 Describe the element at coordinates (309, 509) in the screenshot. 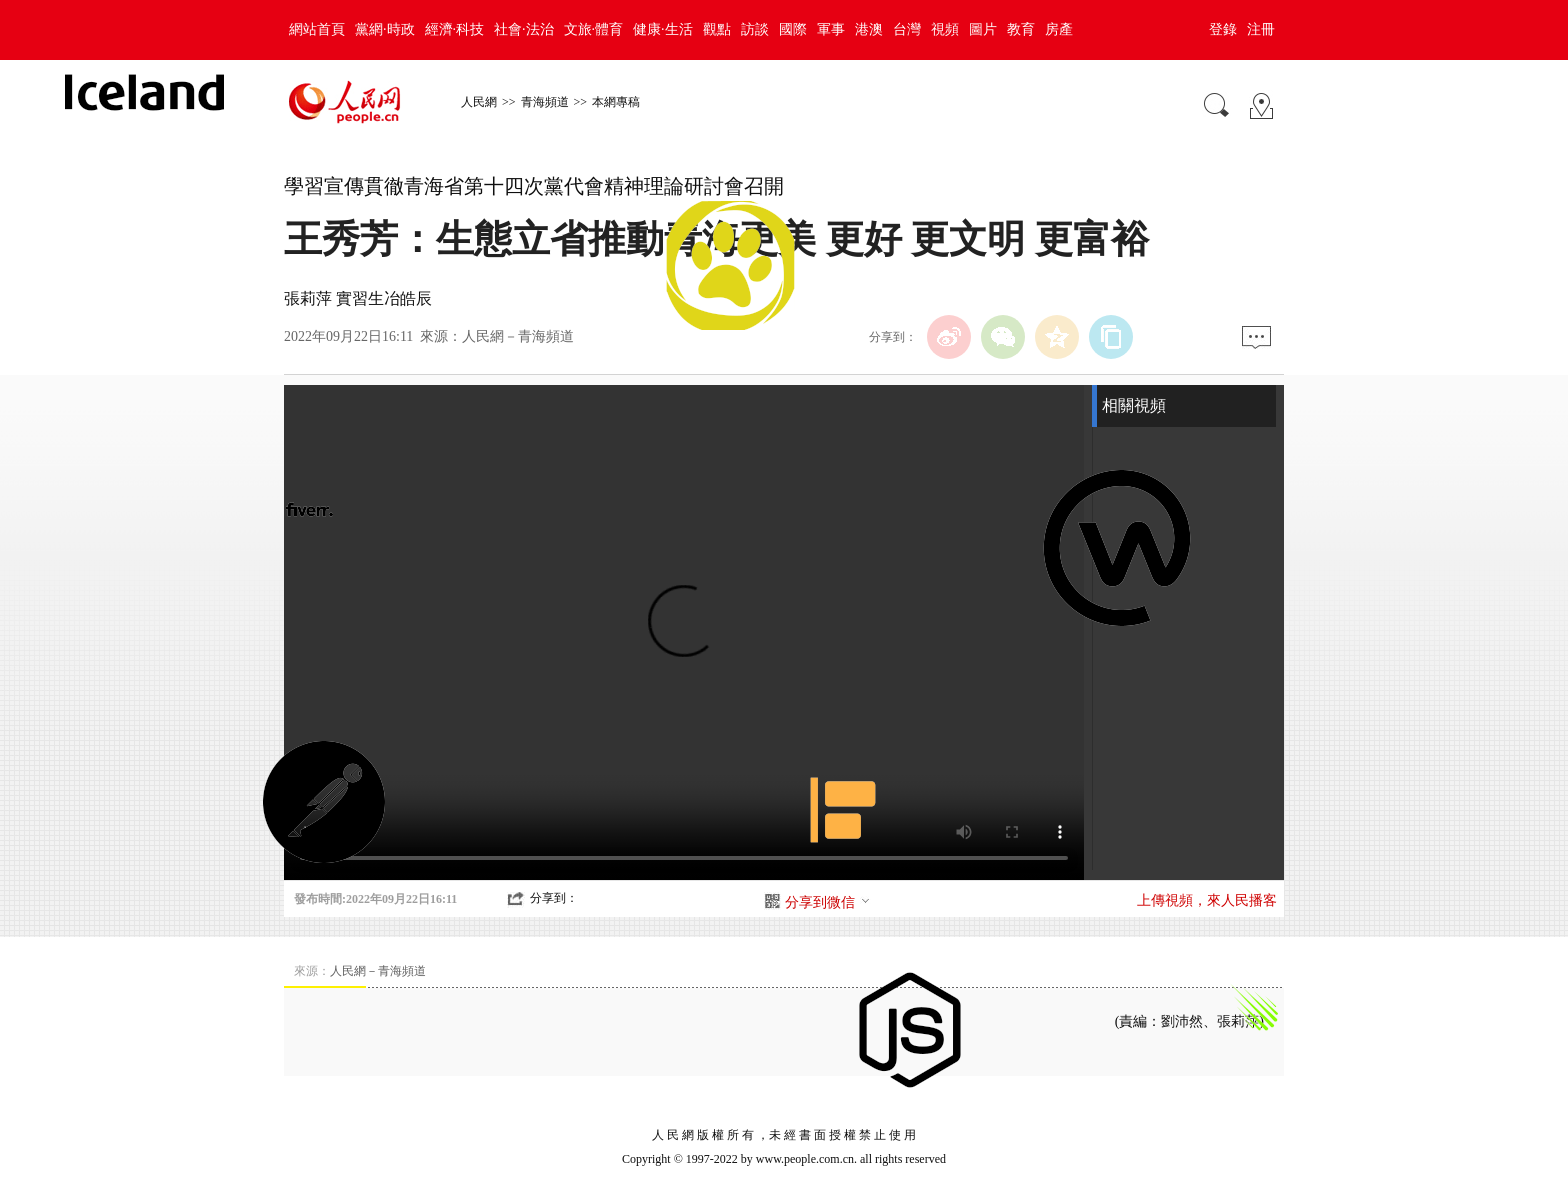

I see `open the Fiverr app` at that location.